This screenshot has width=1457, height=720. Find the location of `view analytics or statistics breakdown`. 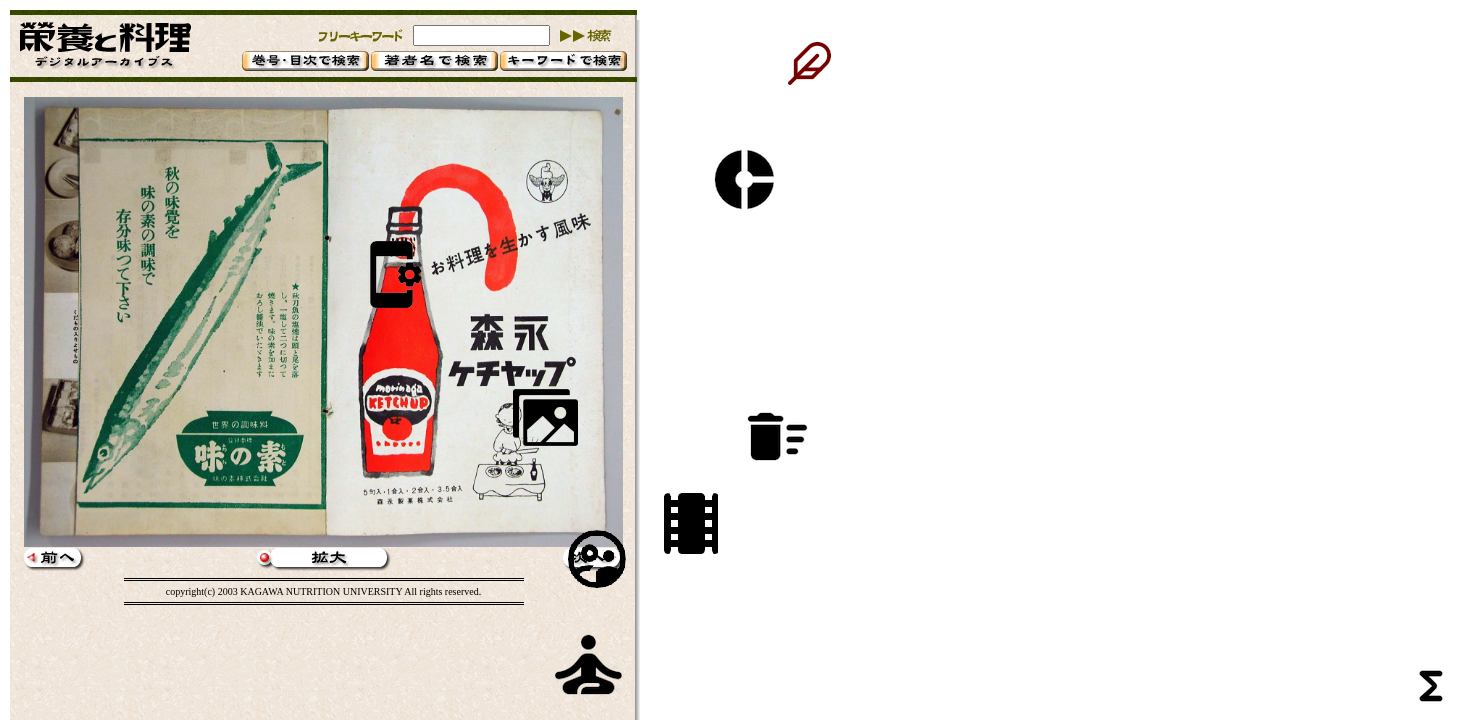

view analytics or statistics breakdown is located at coordinates (744, 179).